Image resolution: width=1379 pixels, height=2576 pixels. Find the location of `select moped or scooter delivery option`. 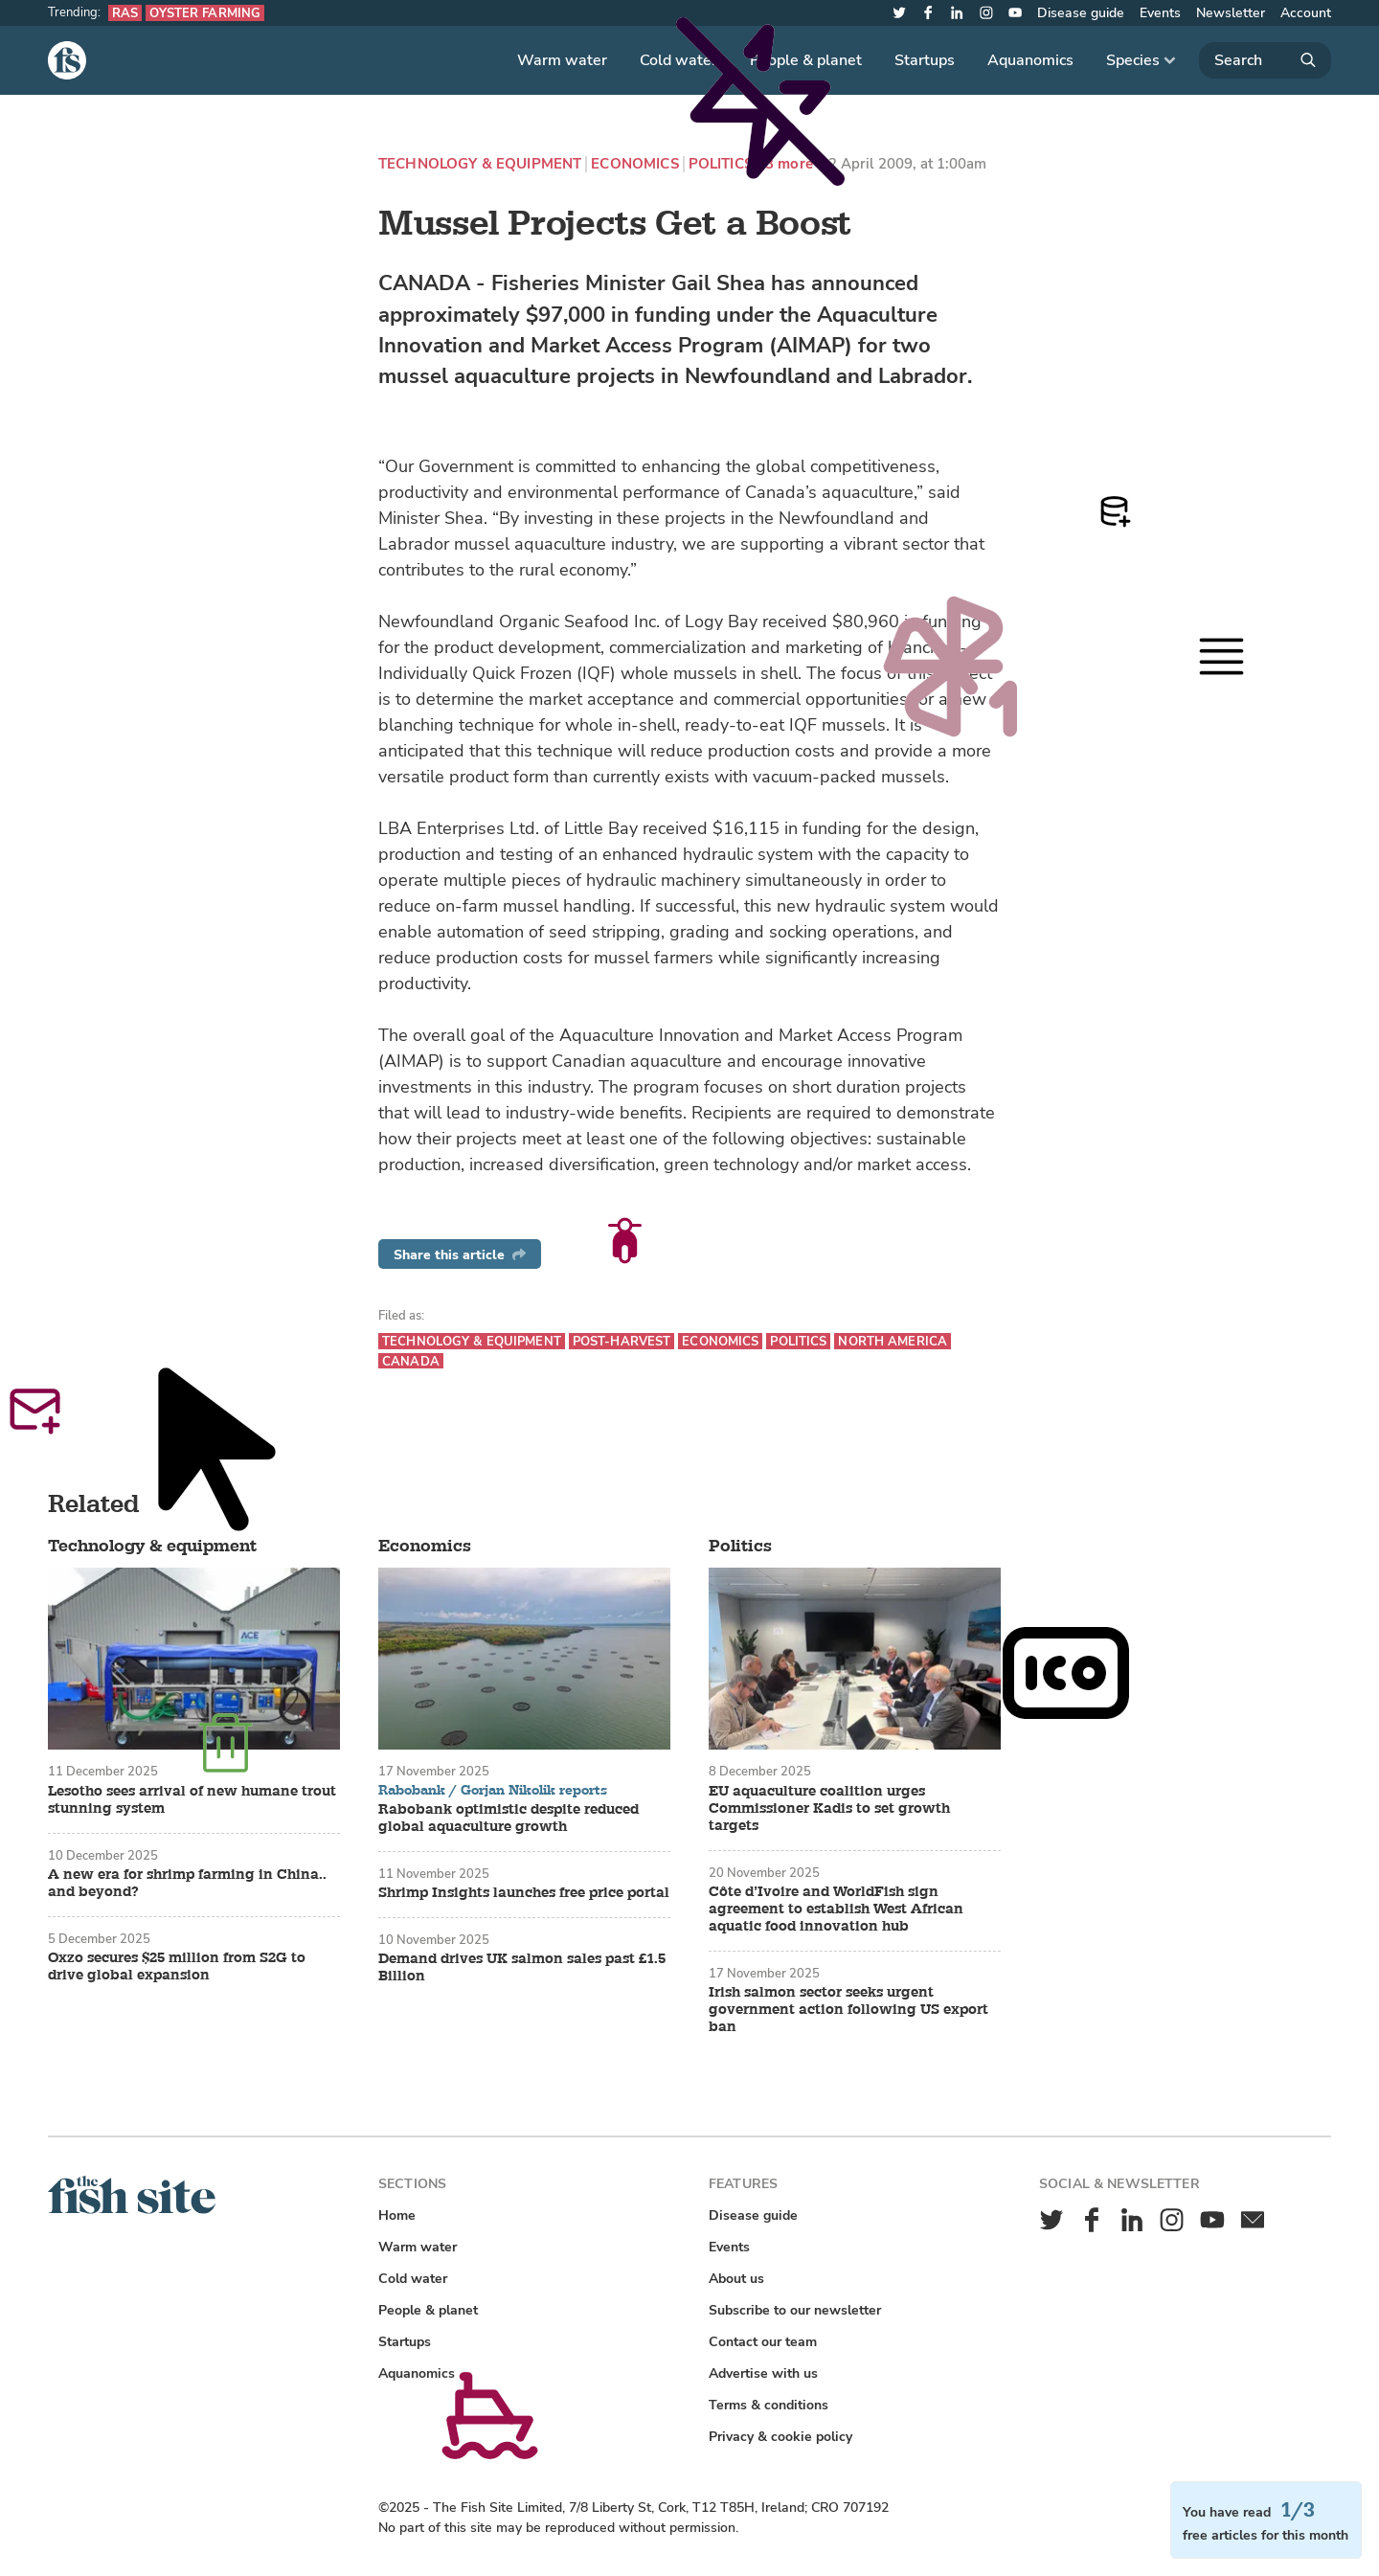

select moped or scooter delivery option is located at coordinates (624, 1240).